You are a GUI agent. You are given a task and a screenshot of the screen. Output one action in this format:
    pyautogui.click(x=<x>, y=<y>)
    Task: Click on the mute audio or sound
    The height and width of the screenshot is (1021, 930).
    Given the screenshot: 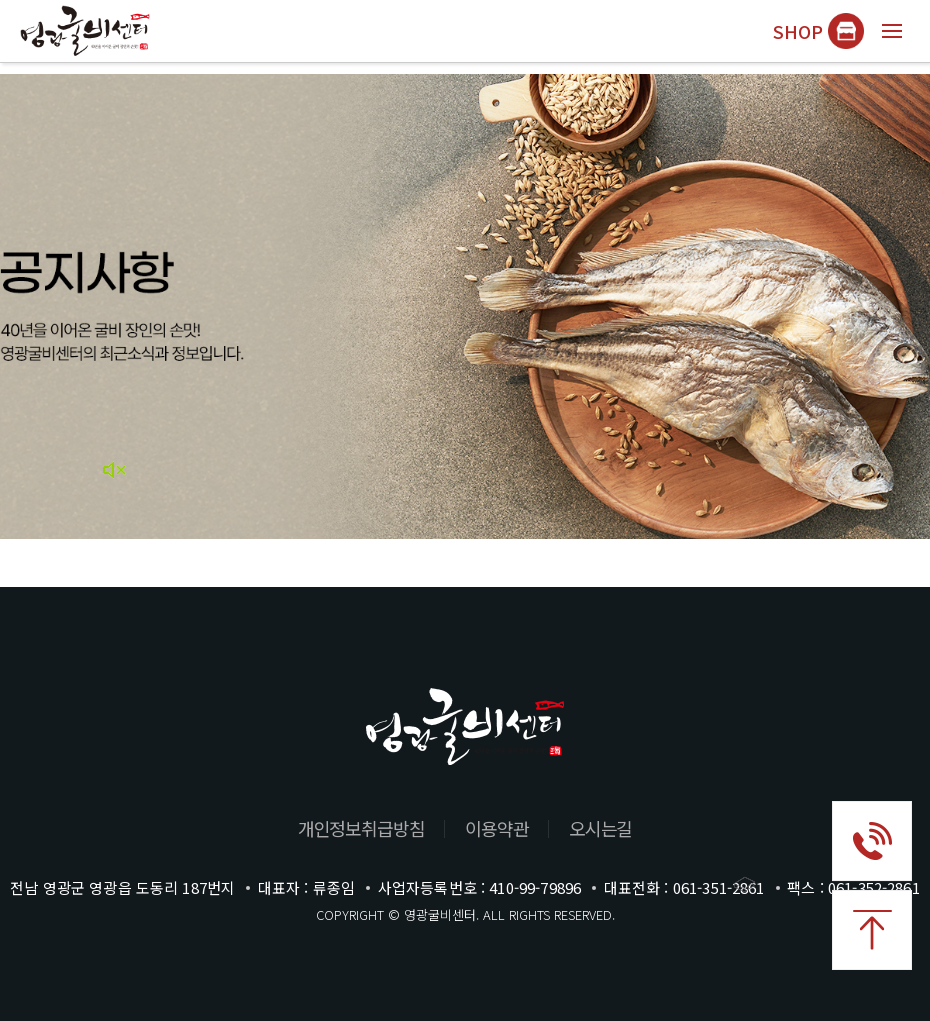 What is the action you would take?
    pyautogui.click(x=114, y=470)
    